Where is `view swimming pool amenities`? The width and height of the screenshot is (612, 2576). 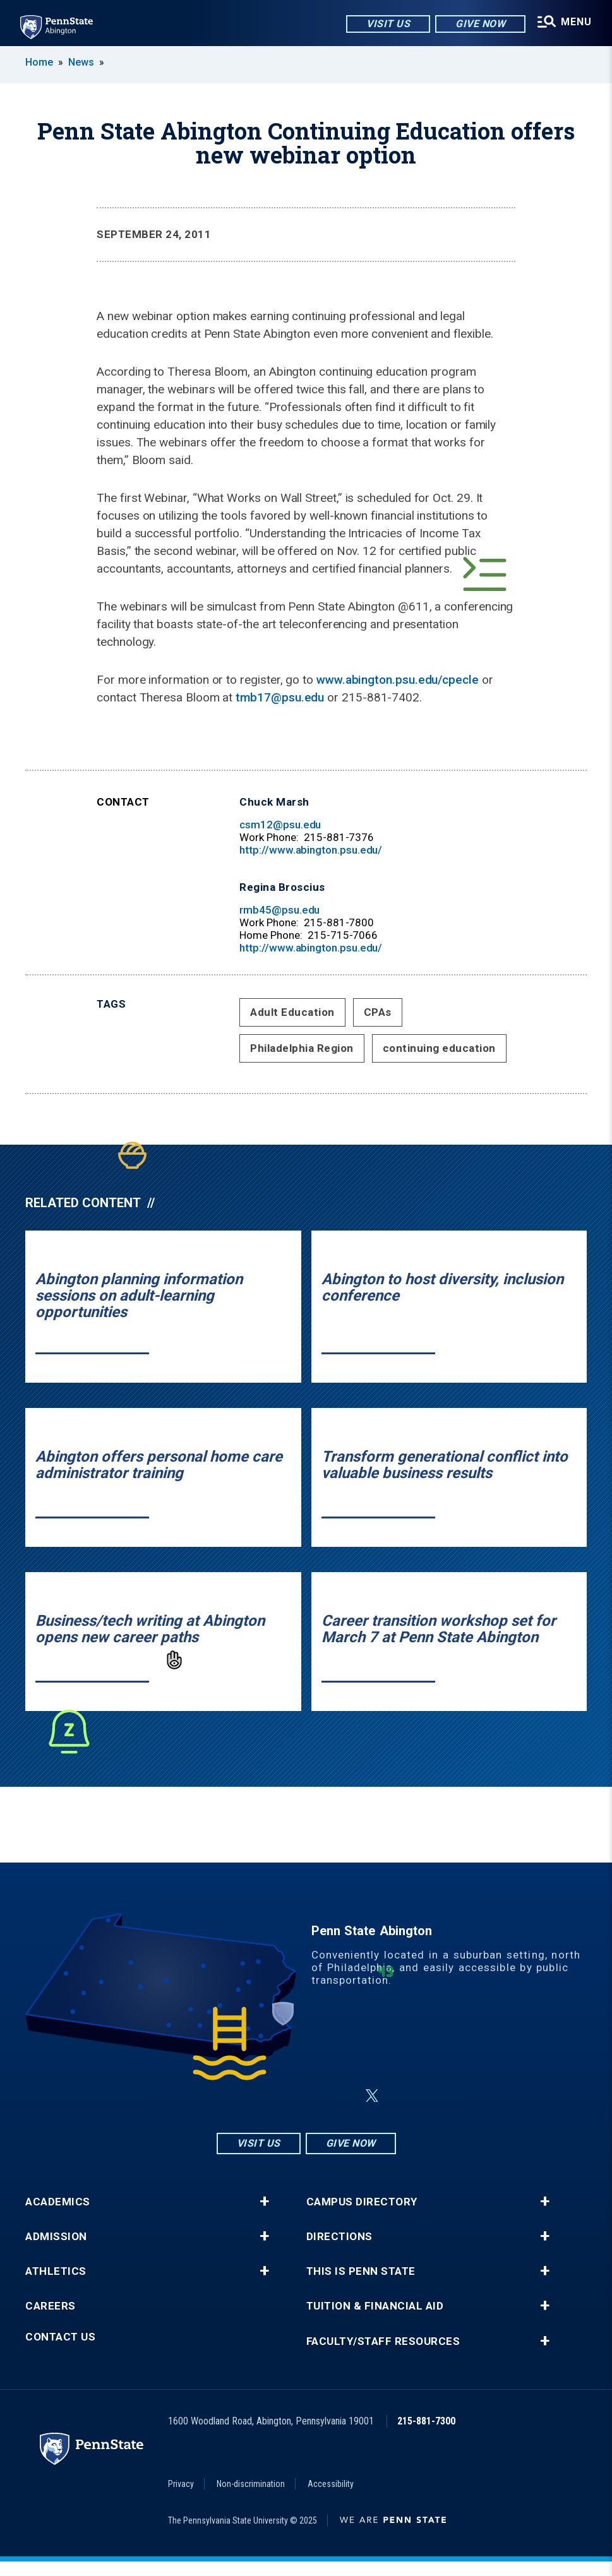
view swimming pool amenities is located at coordinates (229, 2043).